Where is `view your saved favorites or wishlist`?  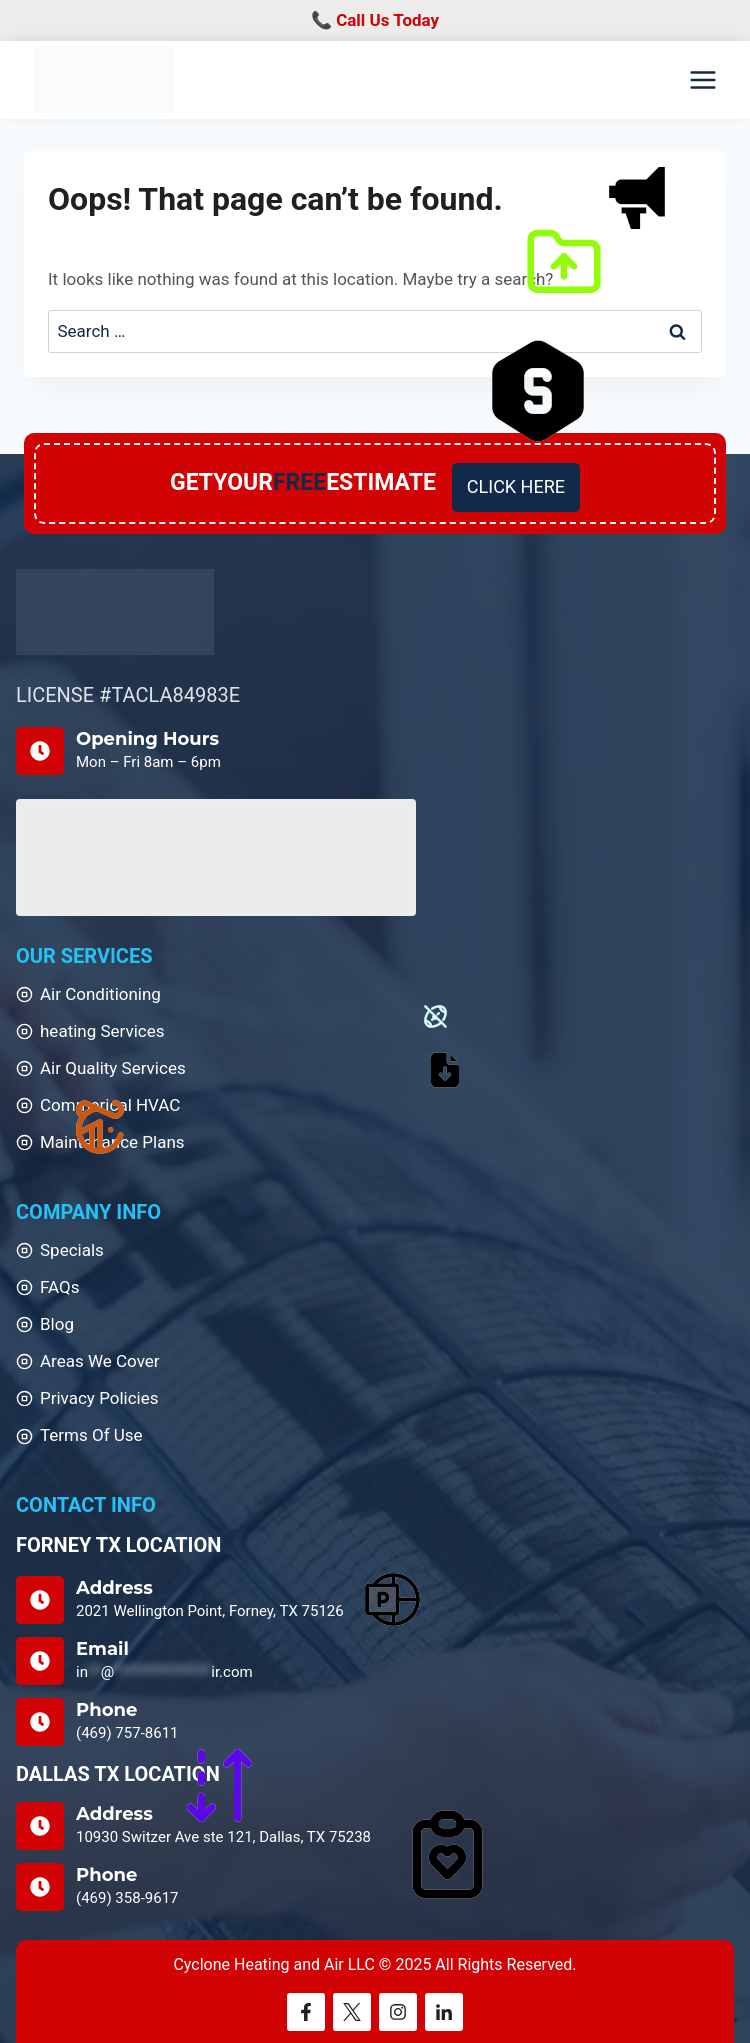 view your saved favorites or wishlist is located at coordinates (447, 1854).